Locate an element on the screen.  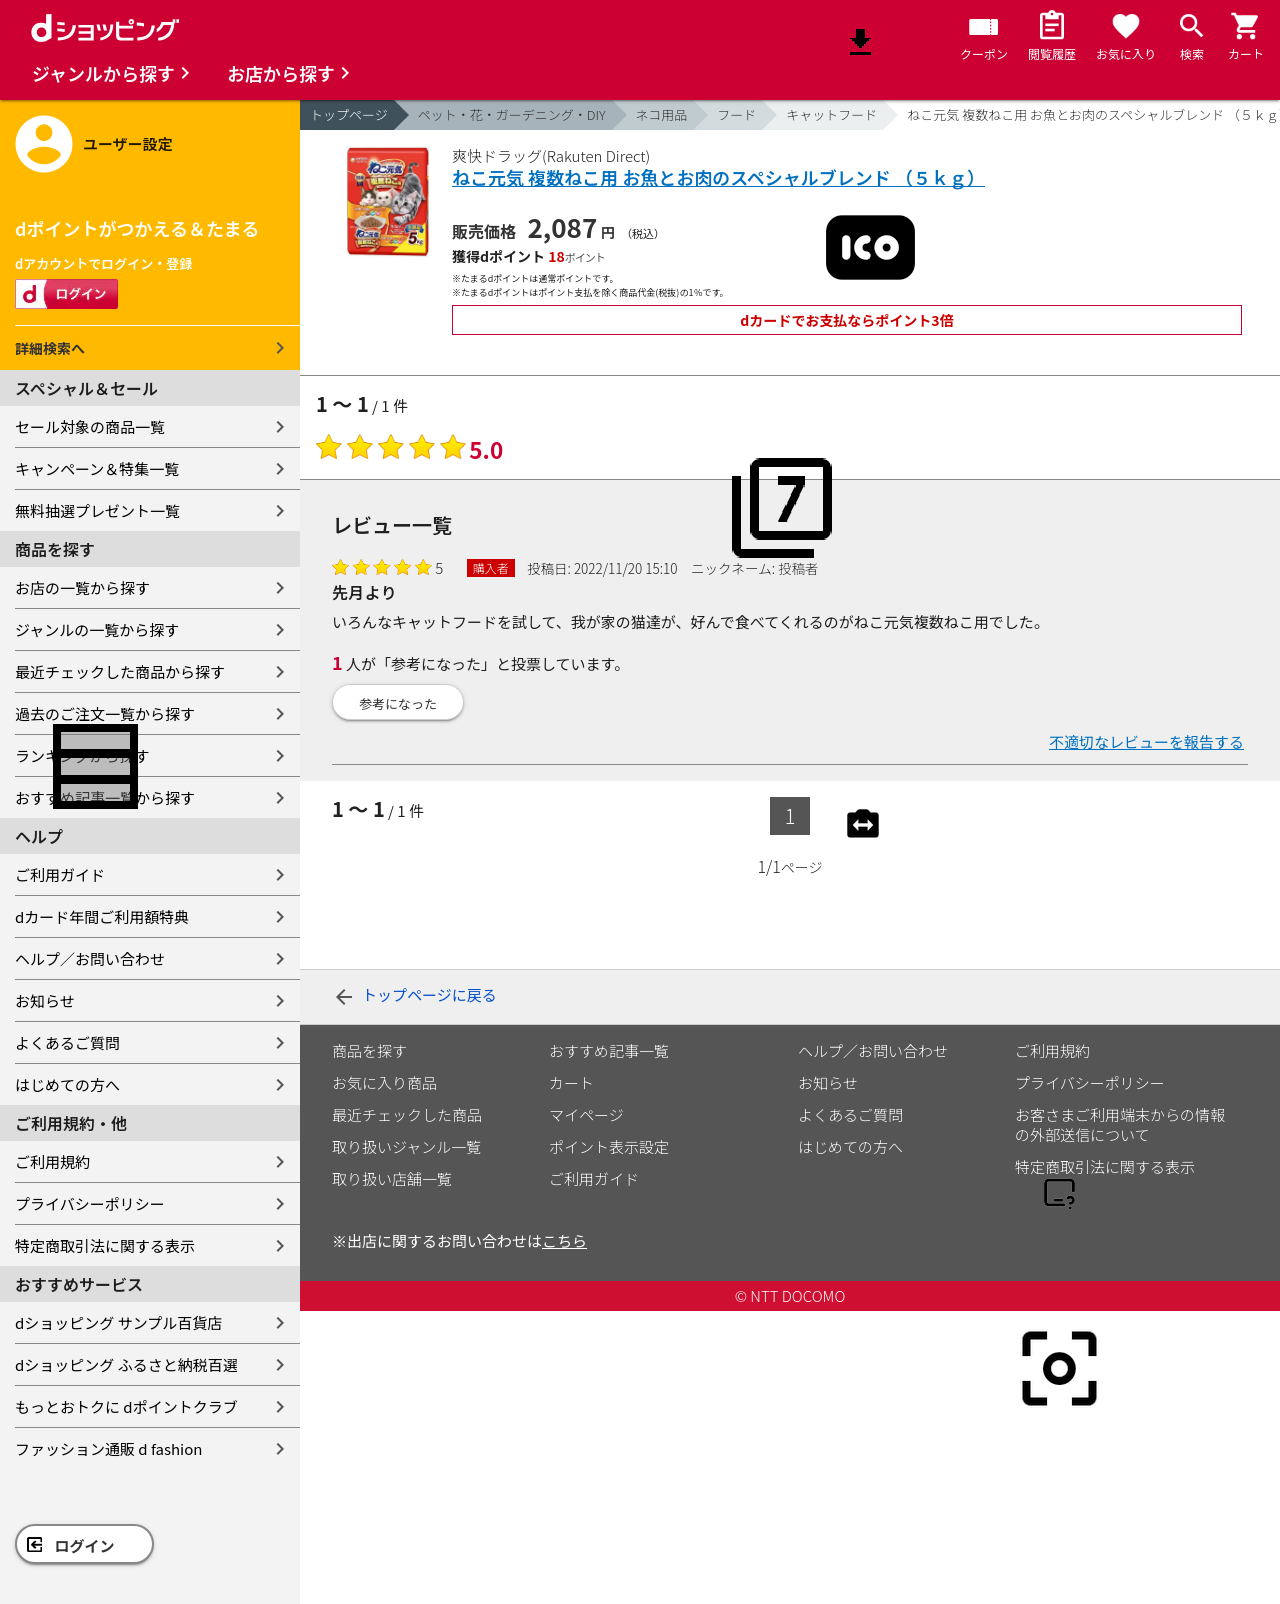
indicates 7 items or notifications is located at coordinates (782, 508).